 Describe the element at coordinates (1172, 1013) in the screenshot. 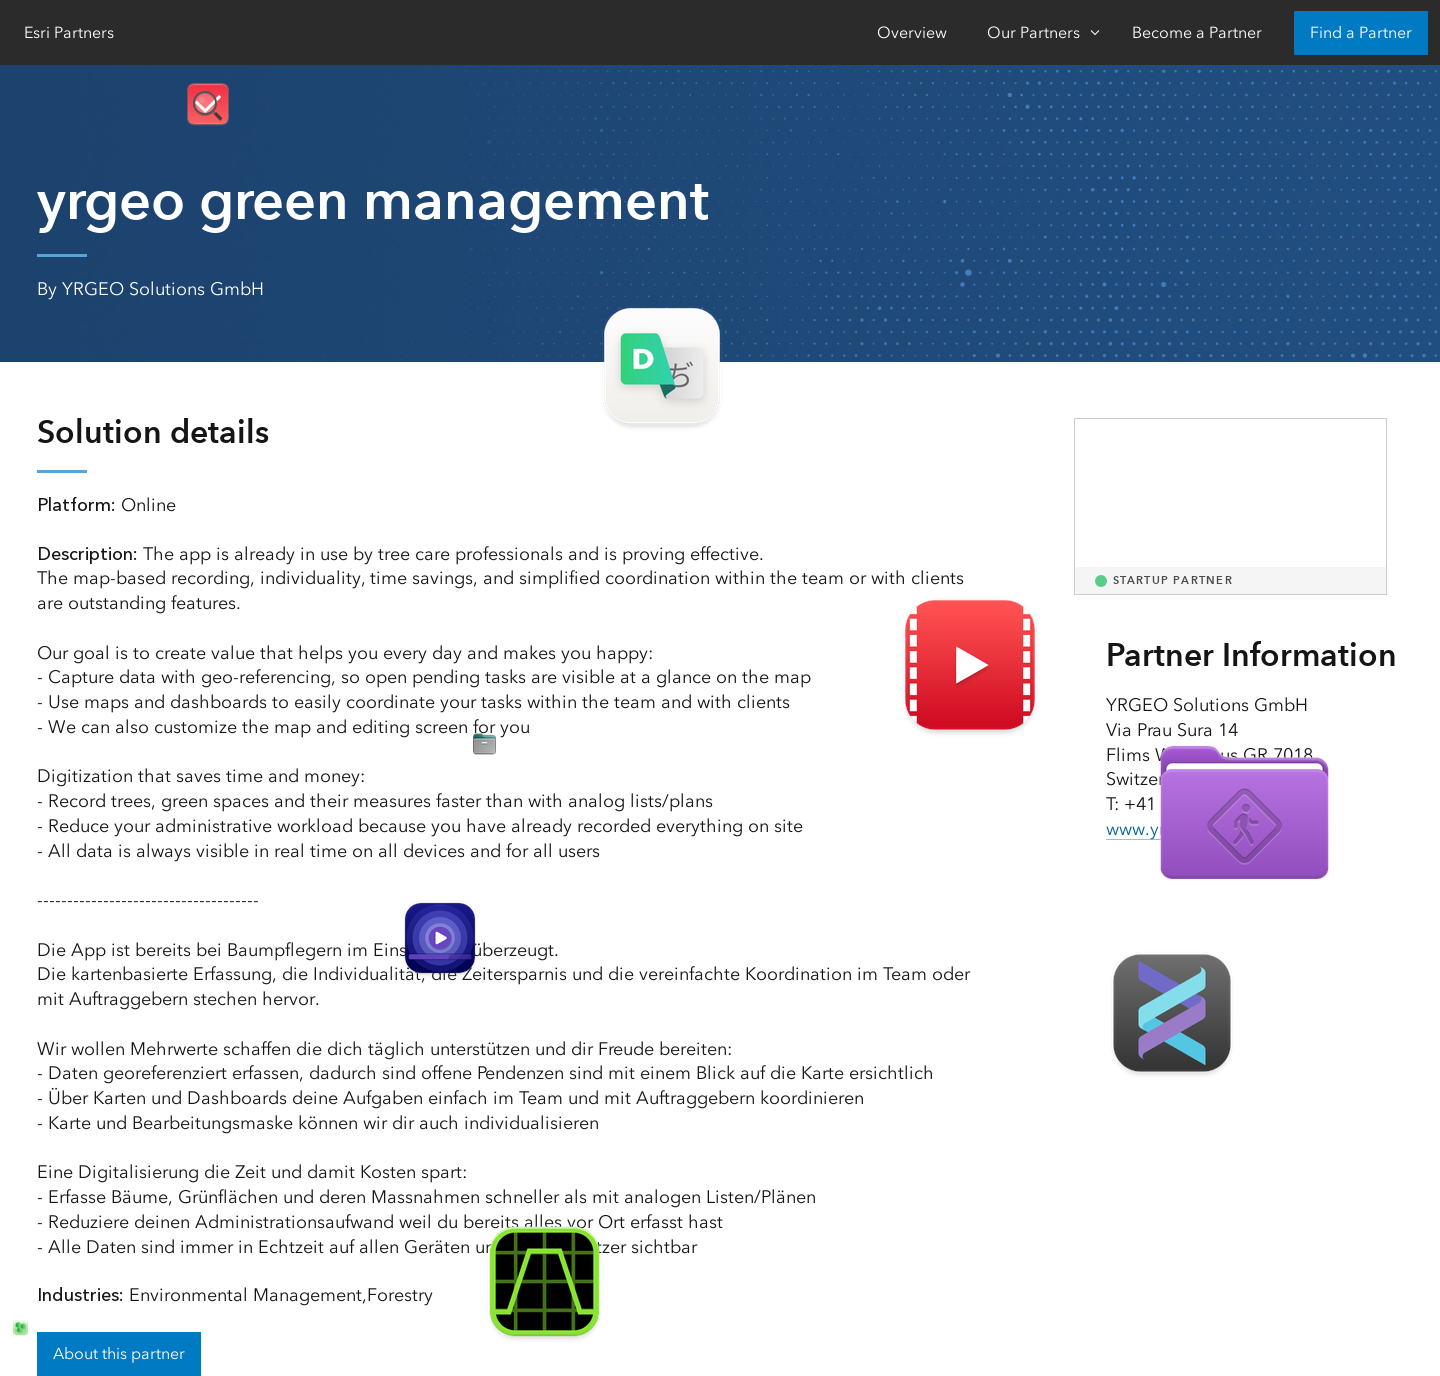

I see `open the helix app` at that location.